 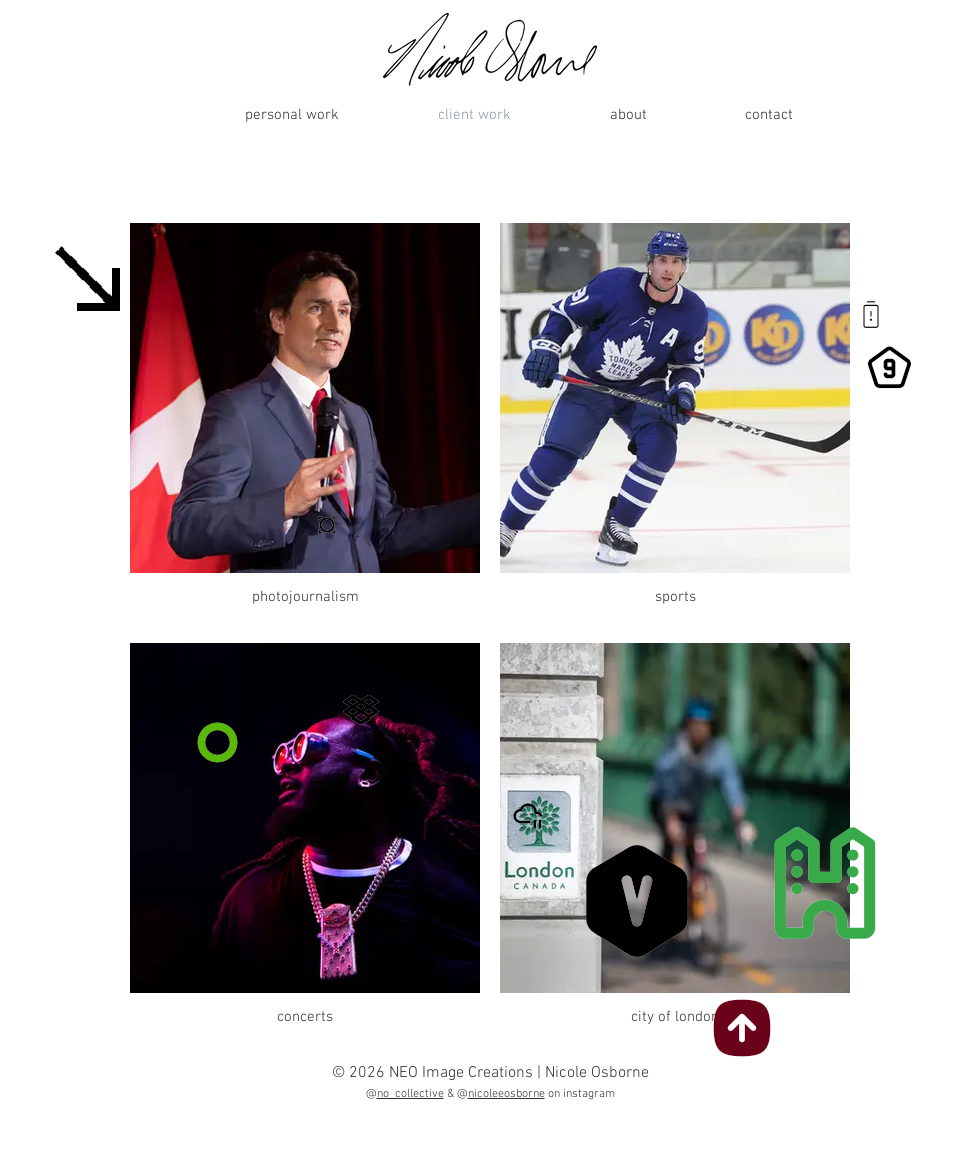 I want to click on expand content to fill available space, so click(x=327, y=525).